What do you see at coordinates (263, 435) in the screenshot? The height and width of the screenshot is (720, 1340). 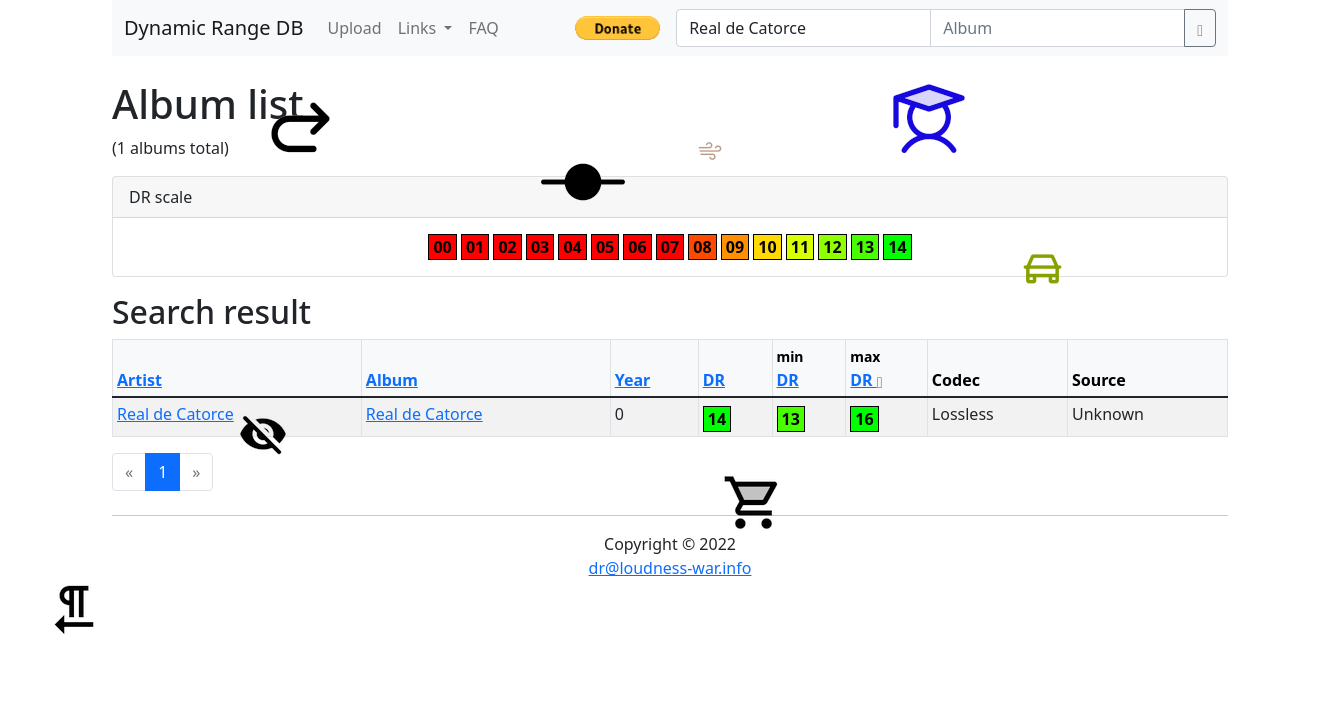 I see `hide password or sensitive content` at bounding box center [263, 435].